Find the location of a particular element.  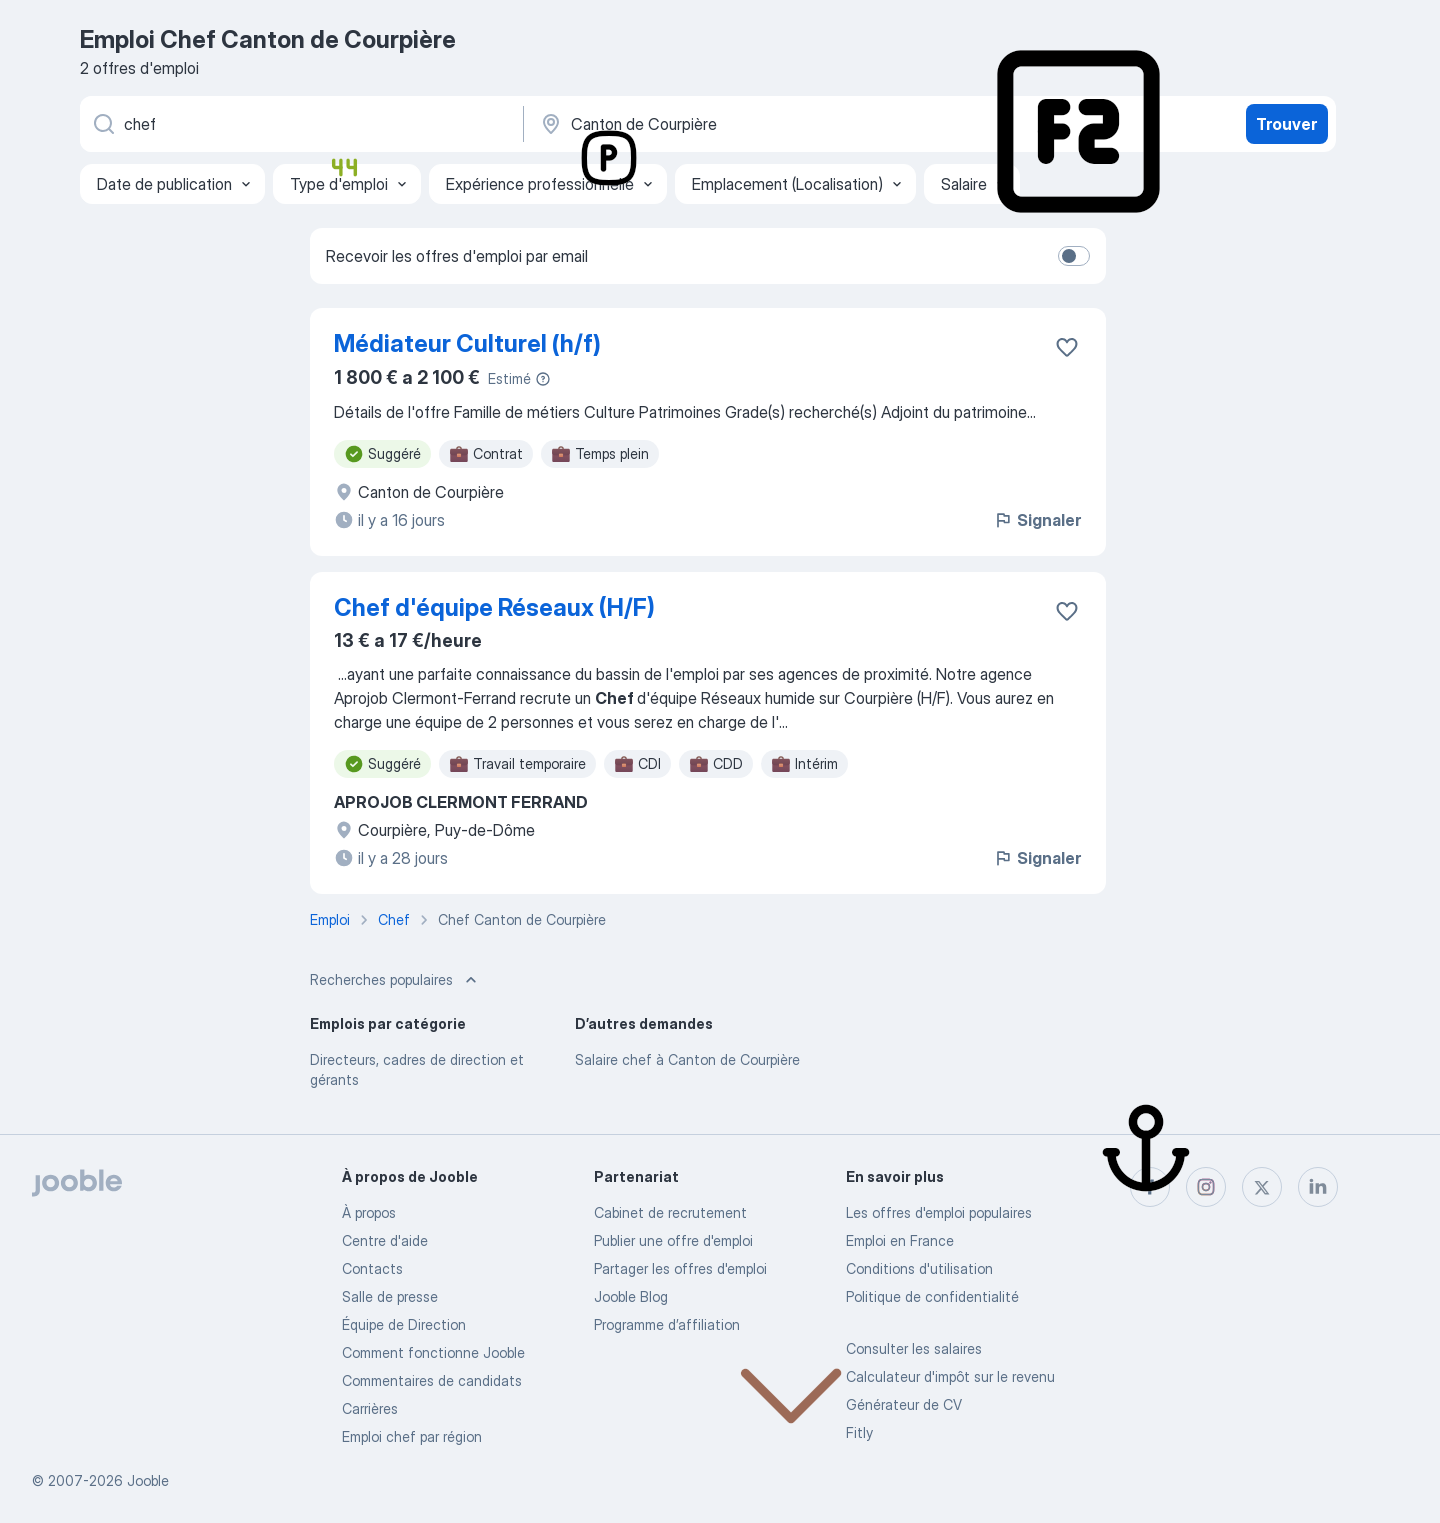

indicates parking availability or location is located at coordinates (609, 158).